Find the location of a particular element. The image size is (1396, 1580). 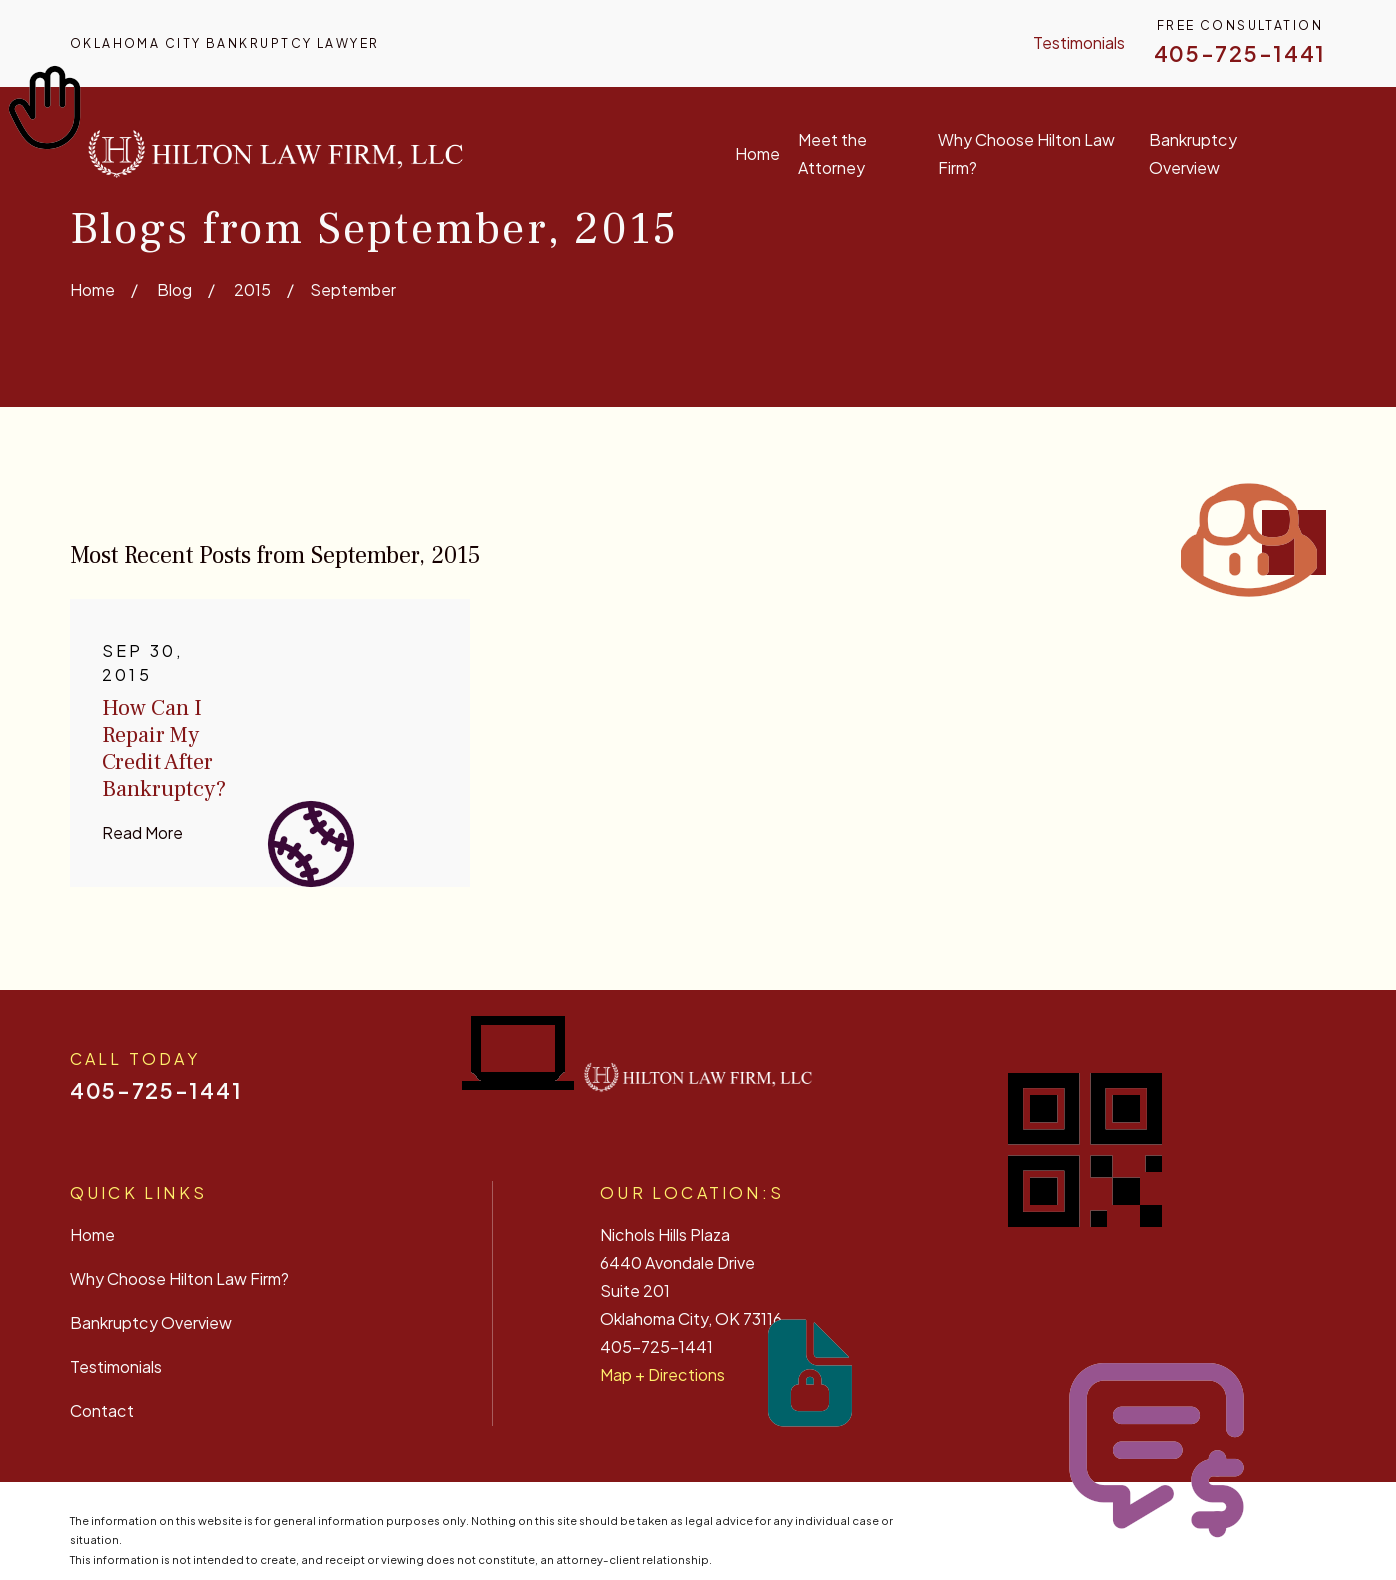

scan or generate a QR code is located at coordinates (1085, 1150).